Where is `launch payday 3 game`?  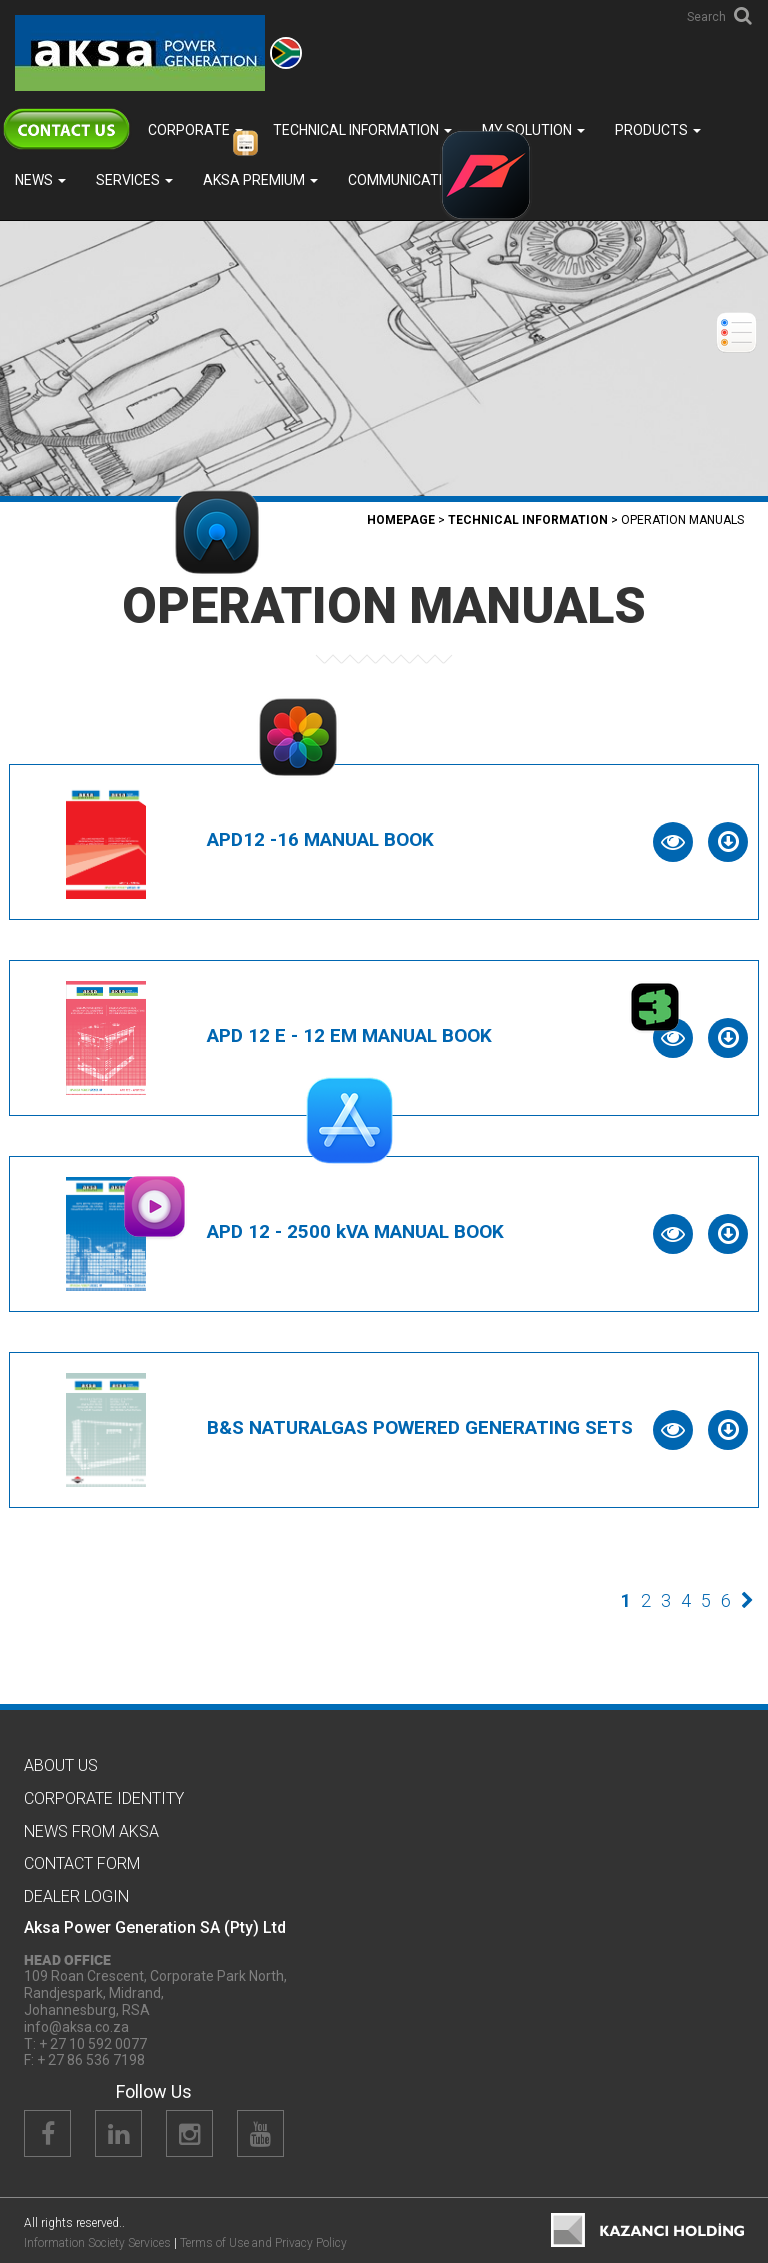 launch payday 3 game is located at coordinates (655, 1007).